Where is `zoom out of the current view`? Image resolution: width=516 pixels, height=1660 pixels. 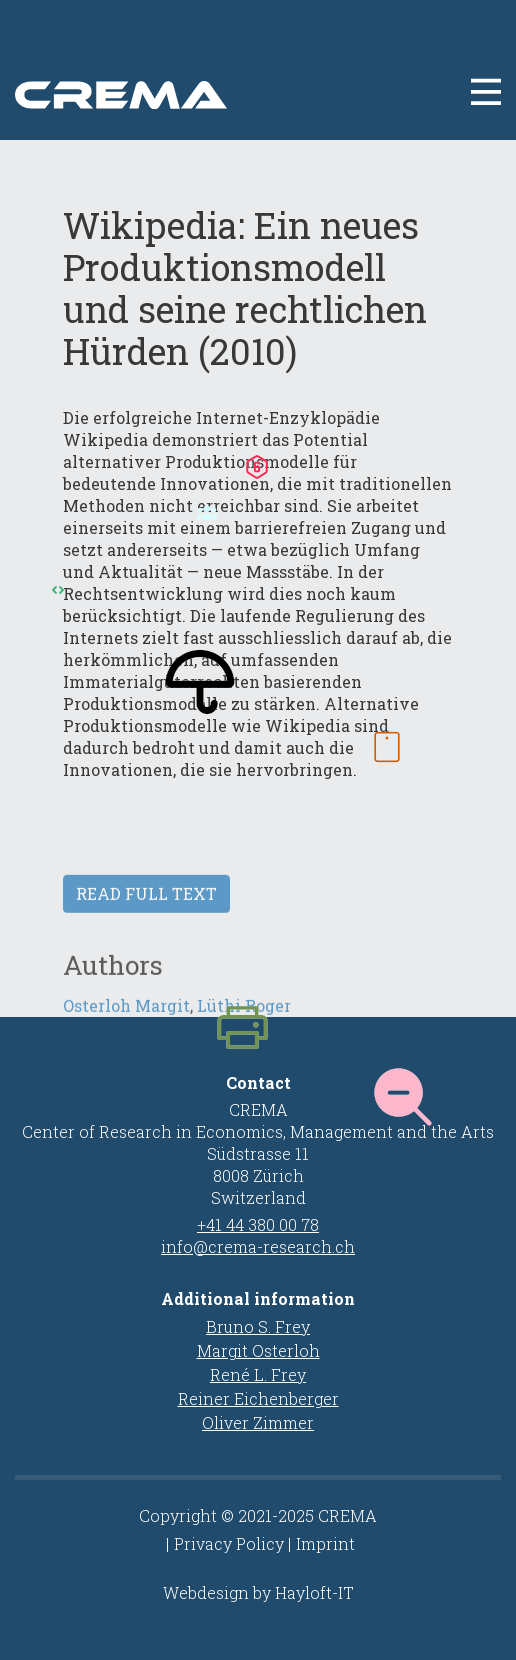
zoom out of the current view is located at coordinates (403, 1097).